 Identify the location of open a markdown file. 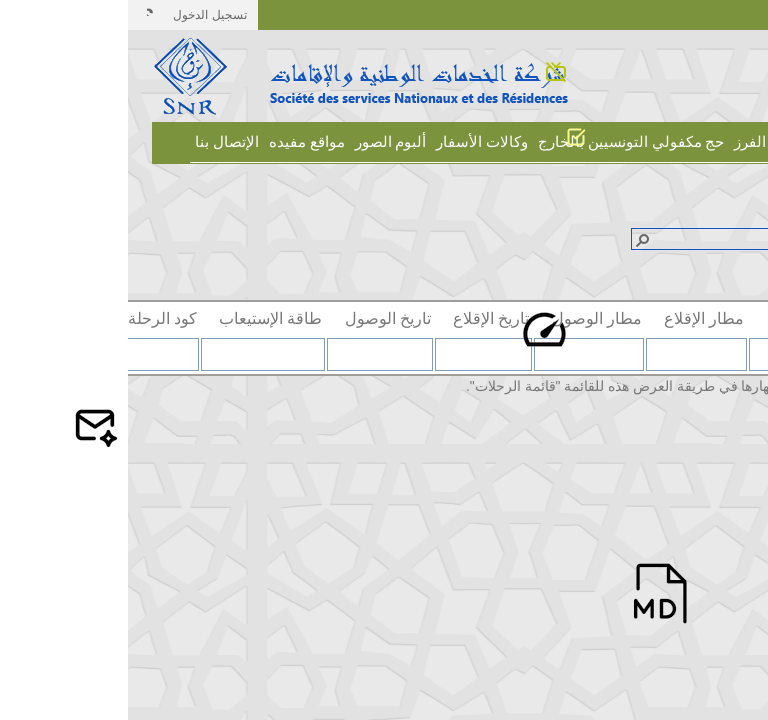
(661, 593).